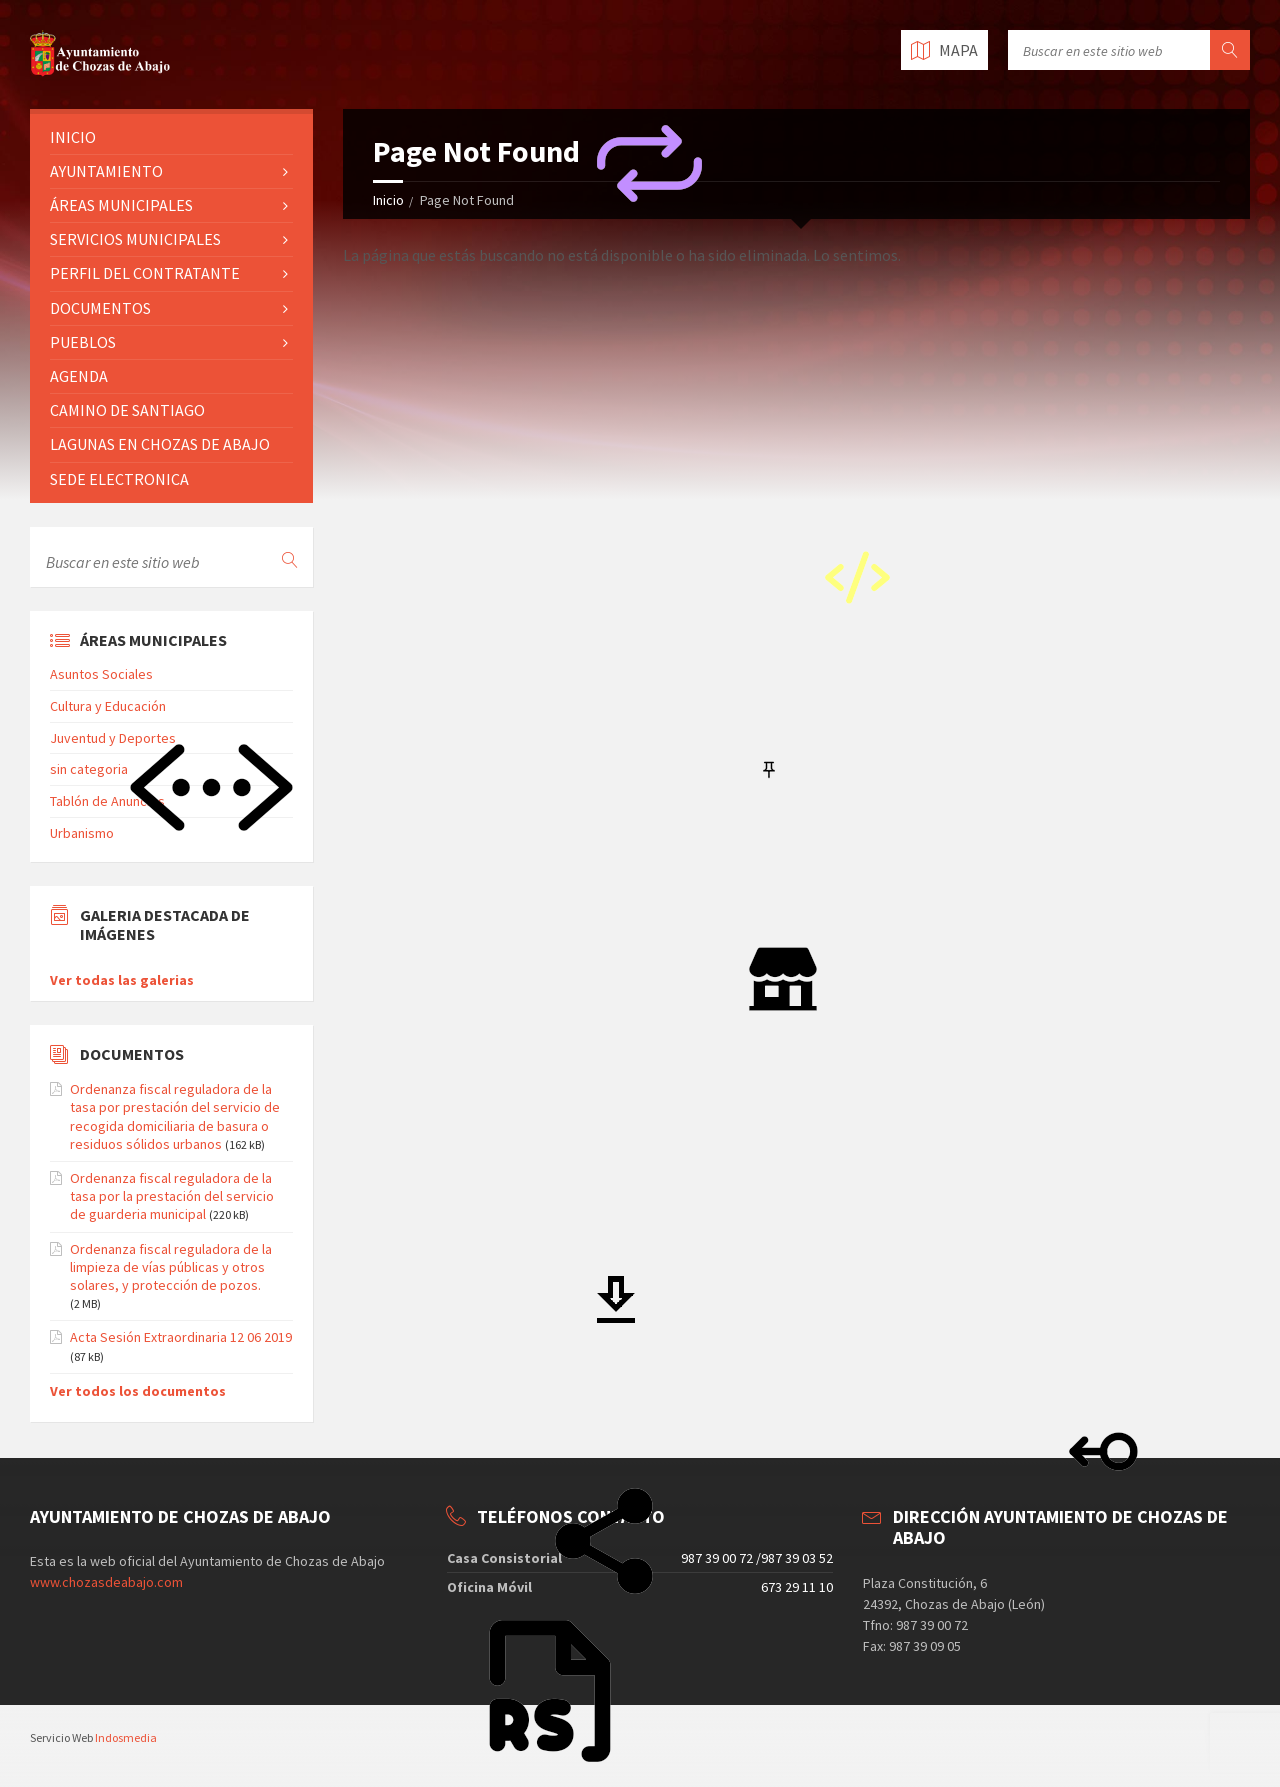 The width and height of the screenshot is (1280, 1787). What do you see at coordinates (769, 770) in the screenshot?
I see `pin an item to keep it visible` at bounding box center [769, 770].